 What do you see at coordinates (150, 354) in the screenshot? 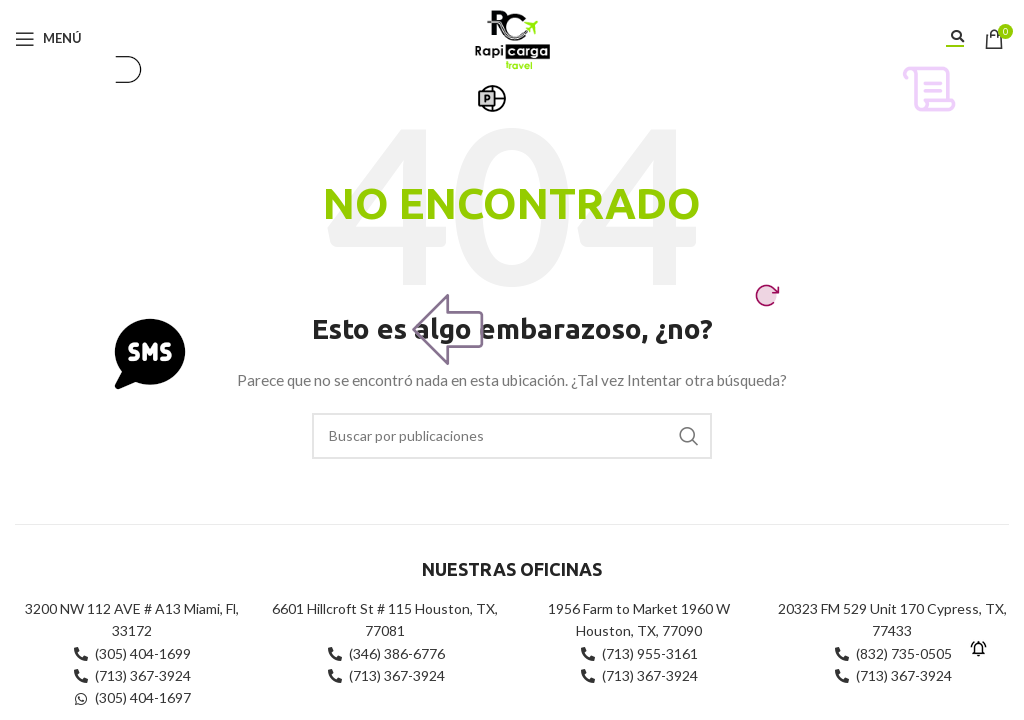
I see `open text messaging app` at bounding box center [150, 354].